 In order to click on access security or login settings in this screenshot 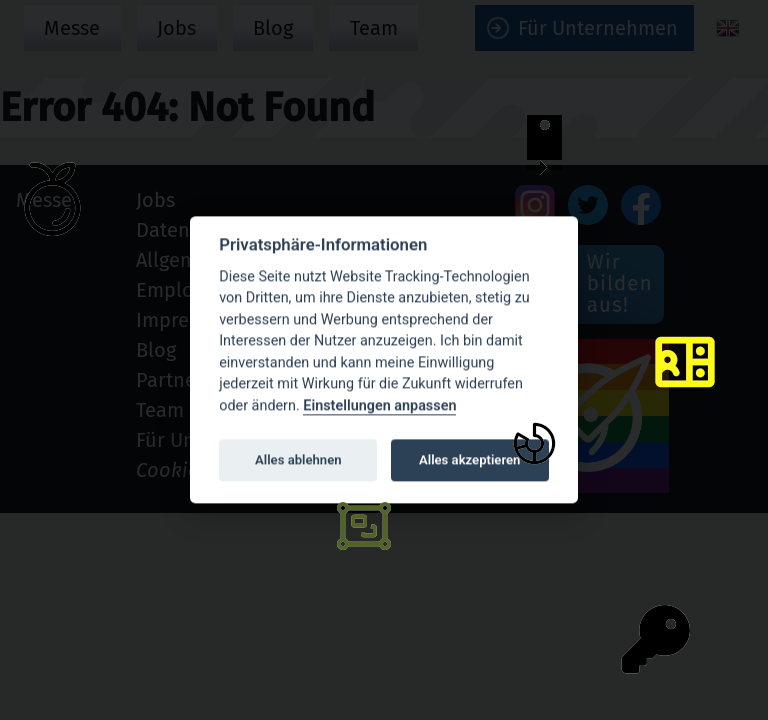, I will do `click(654, 640)`.